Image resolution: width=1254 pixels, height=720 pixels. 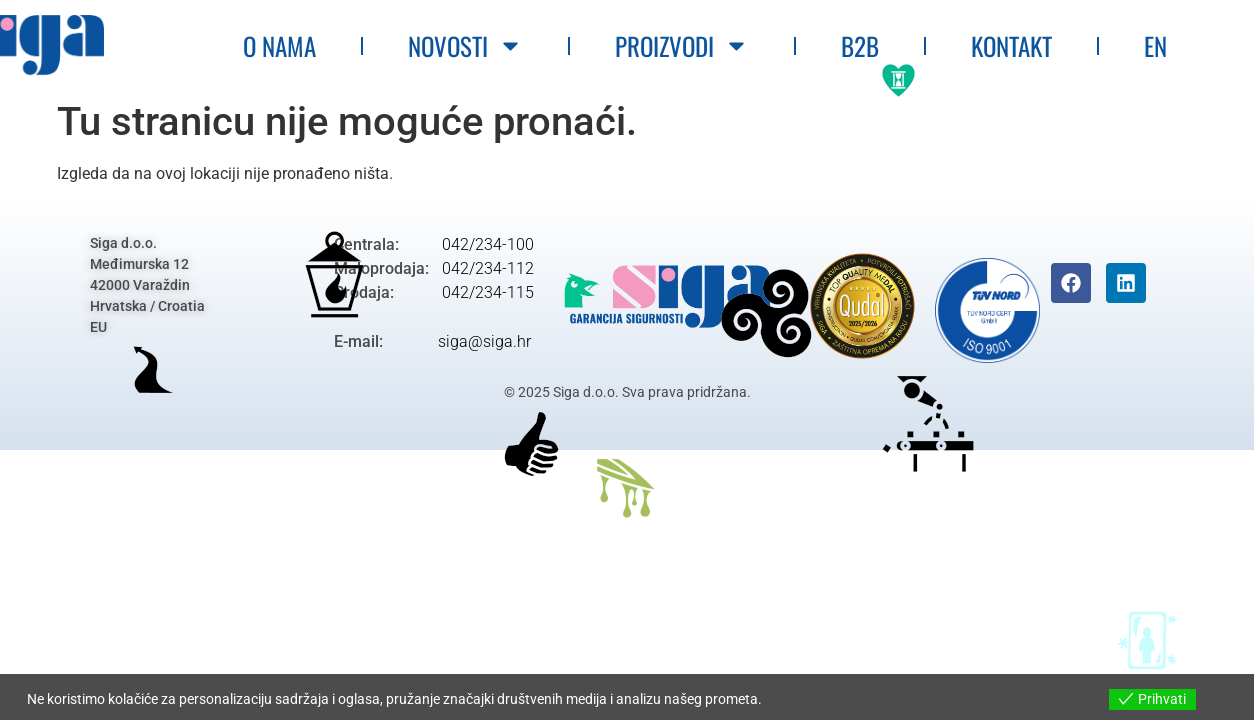 What do you see at coordinates (533, 444) in the screenshot?
I see `like or upvote content` at bounding box center [533, 444].